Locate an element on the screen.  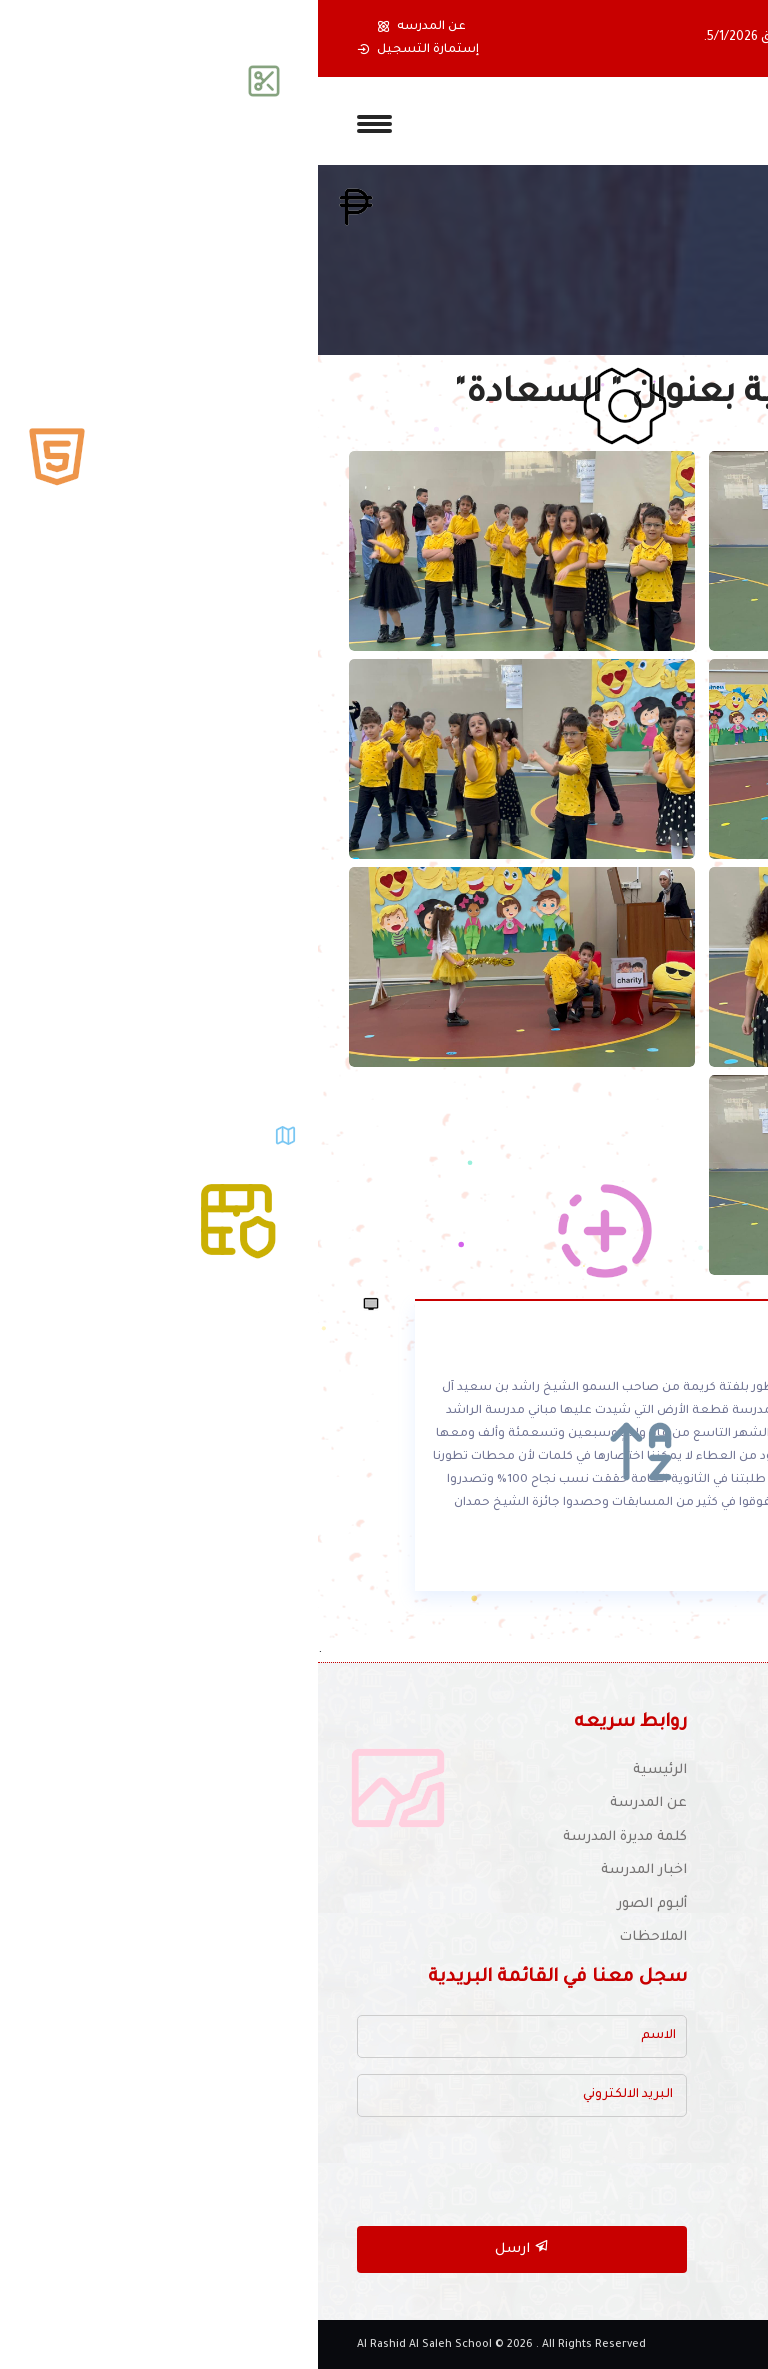
indicates a broken or corrupted image file is located at coordinates (398, 1788).